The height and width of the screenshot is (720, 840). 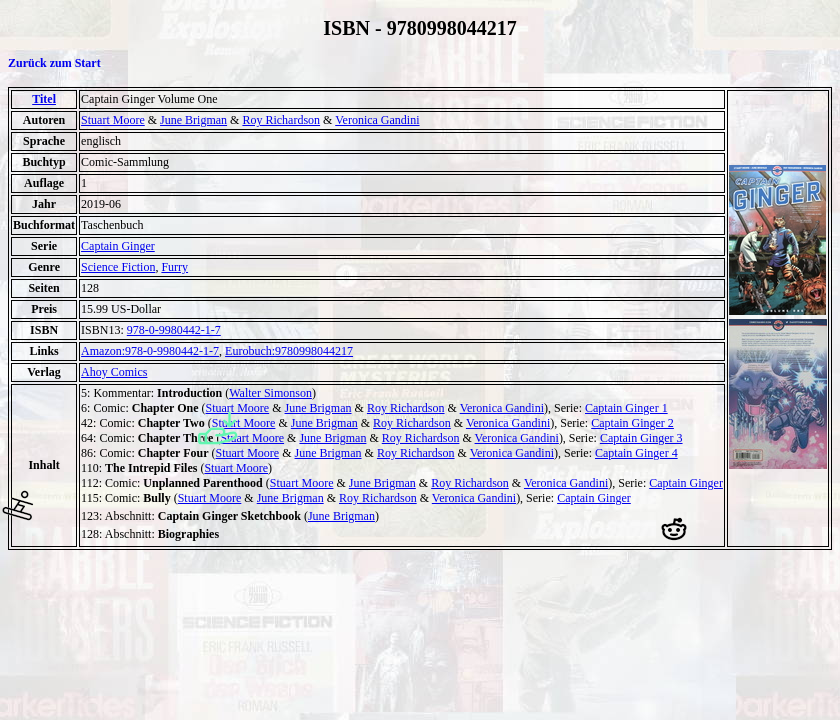 What do you see at coordinates (219, 430) in the screenshot?
I see `receive or accept an incoming item` at bounding box center [219, 430].